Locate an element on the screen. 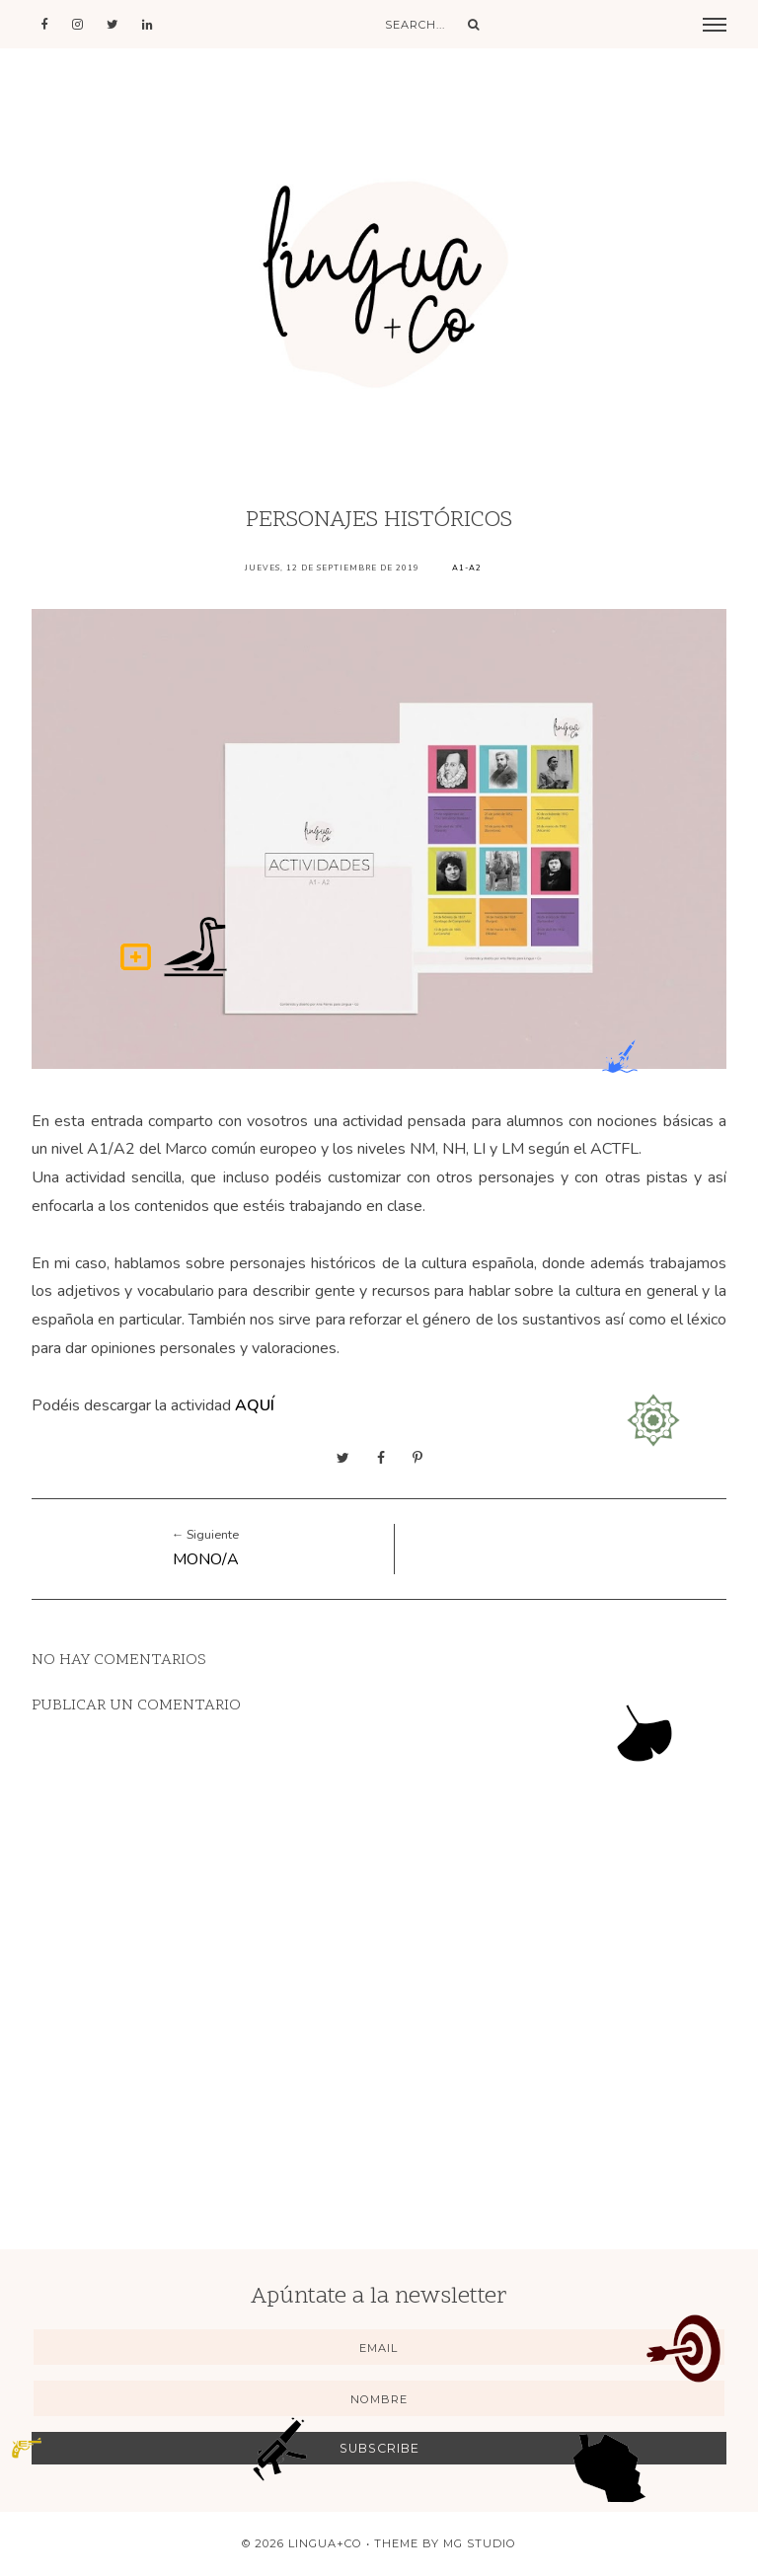  decorative badge or achievement emblem is located at coordinates (653, 1420).